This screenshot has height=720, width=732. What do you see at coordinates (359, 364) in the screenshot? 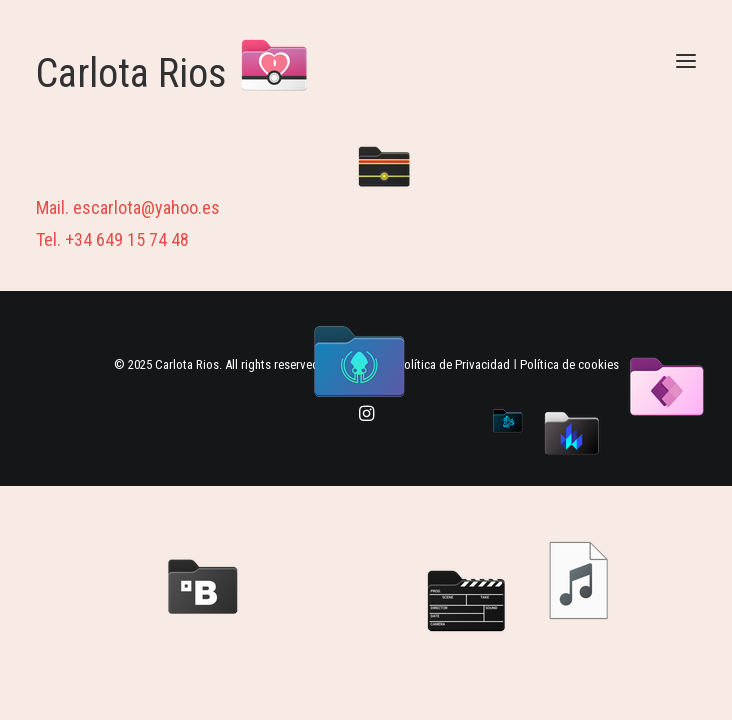
I see `open folder containing GitKraken projects` at bounding box center [359, 364].